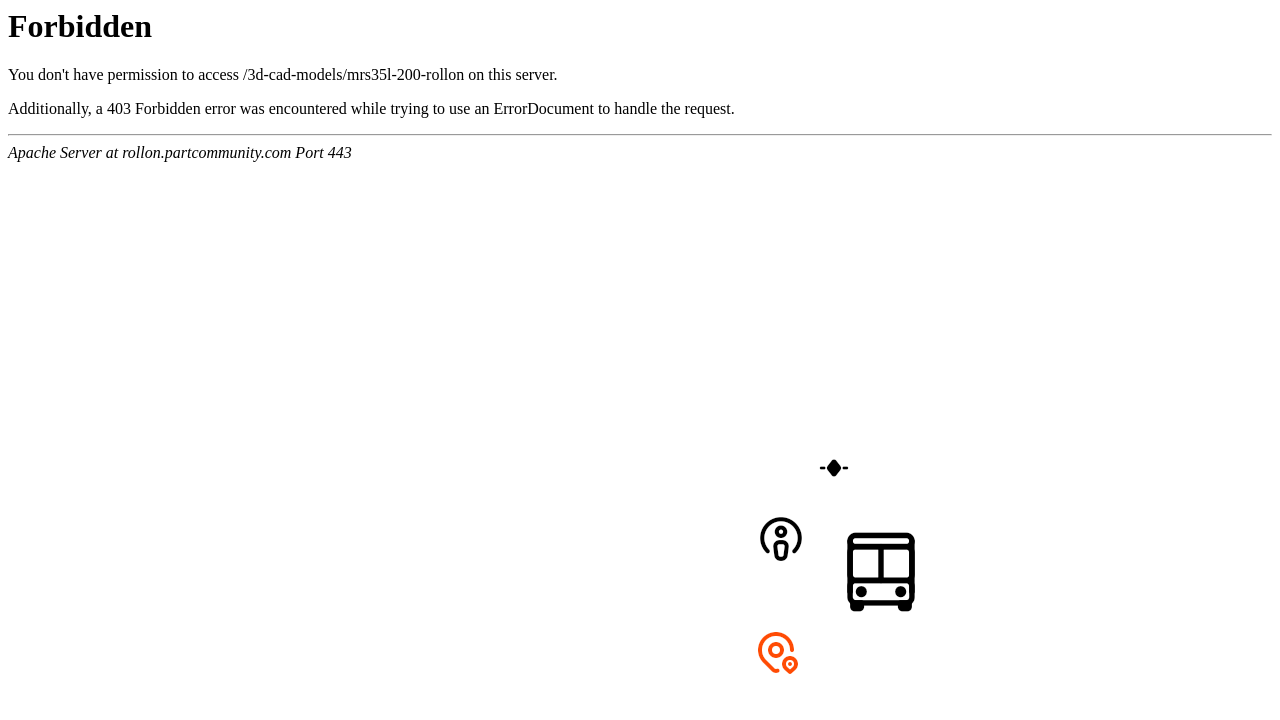 This screenshot has width=1280, height=720. Describe the element at coordinates (776, 652) in the screenshot. I see `add a new location pin` at that location.